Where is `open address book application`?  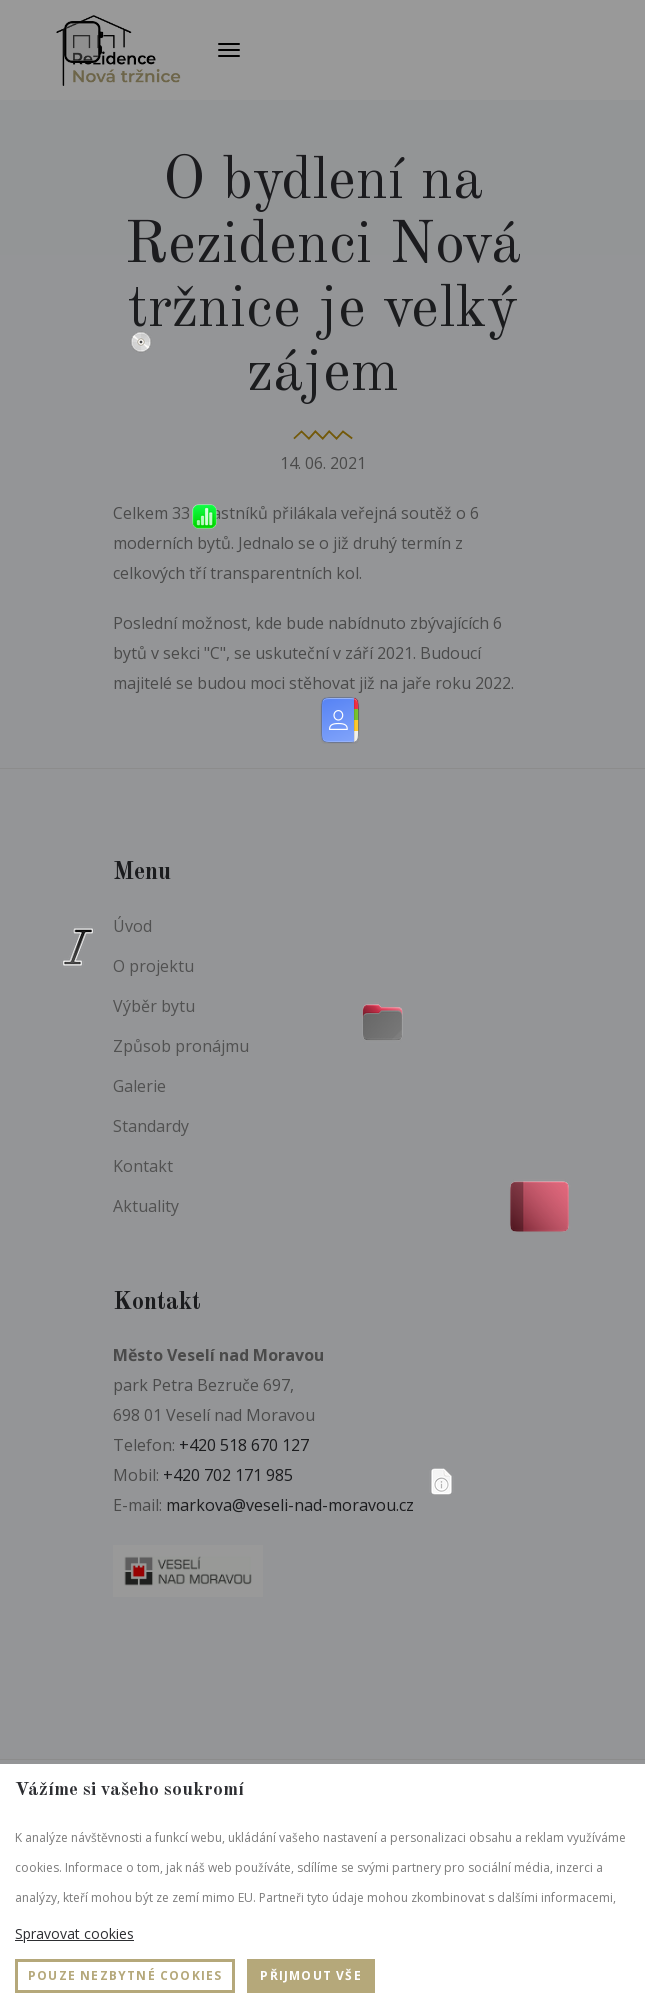
open address book application is located at coordinates (340, 720).